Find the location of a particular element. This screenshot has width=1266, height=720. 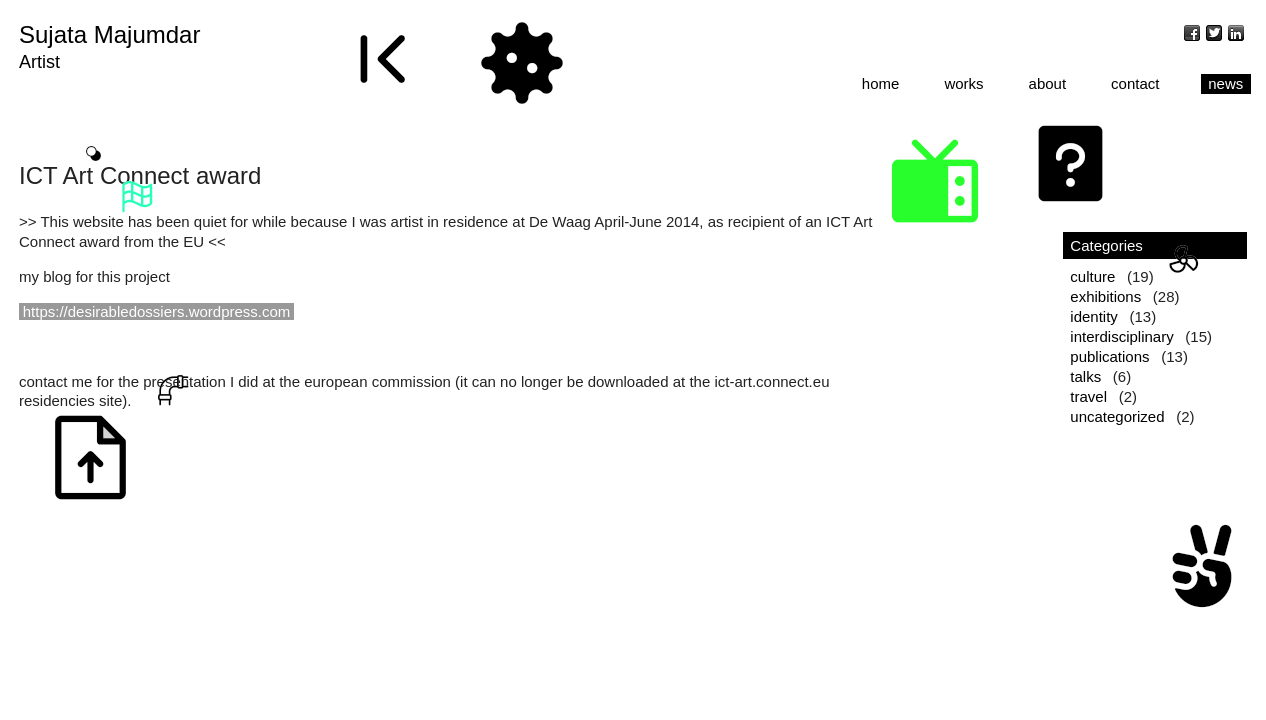

subtract or remove a layer is located at coordinates (93, 153).